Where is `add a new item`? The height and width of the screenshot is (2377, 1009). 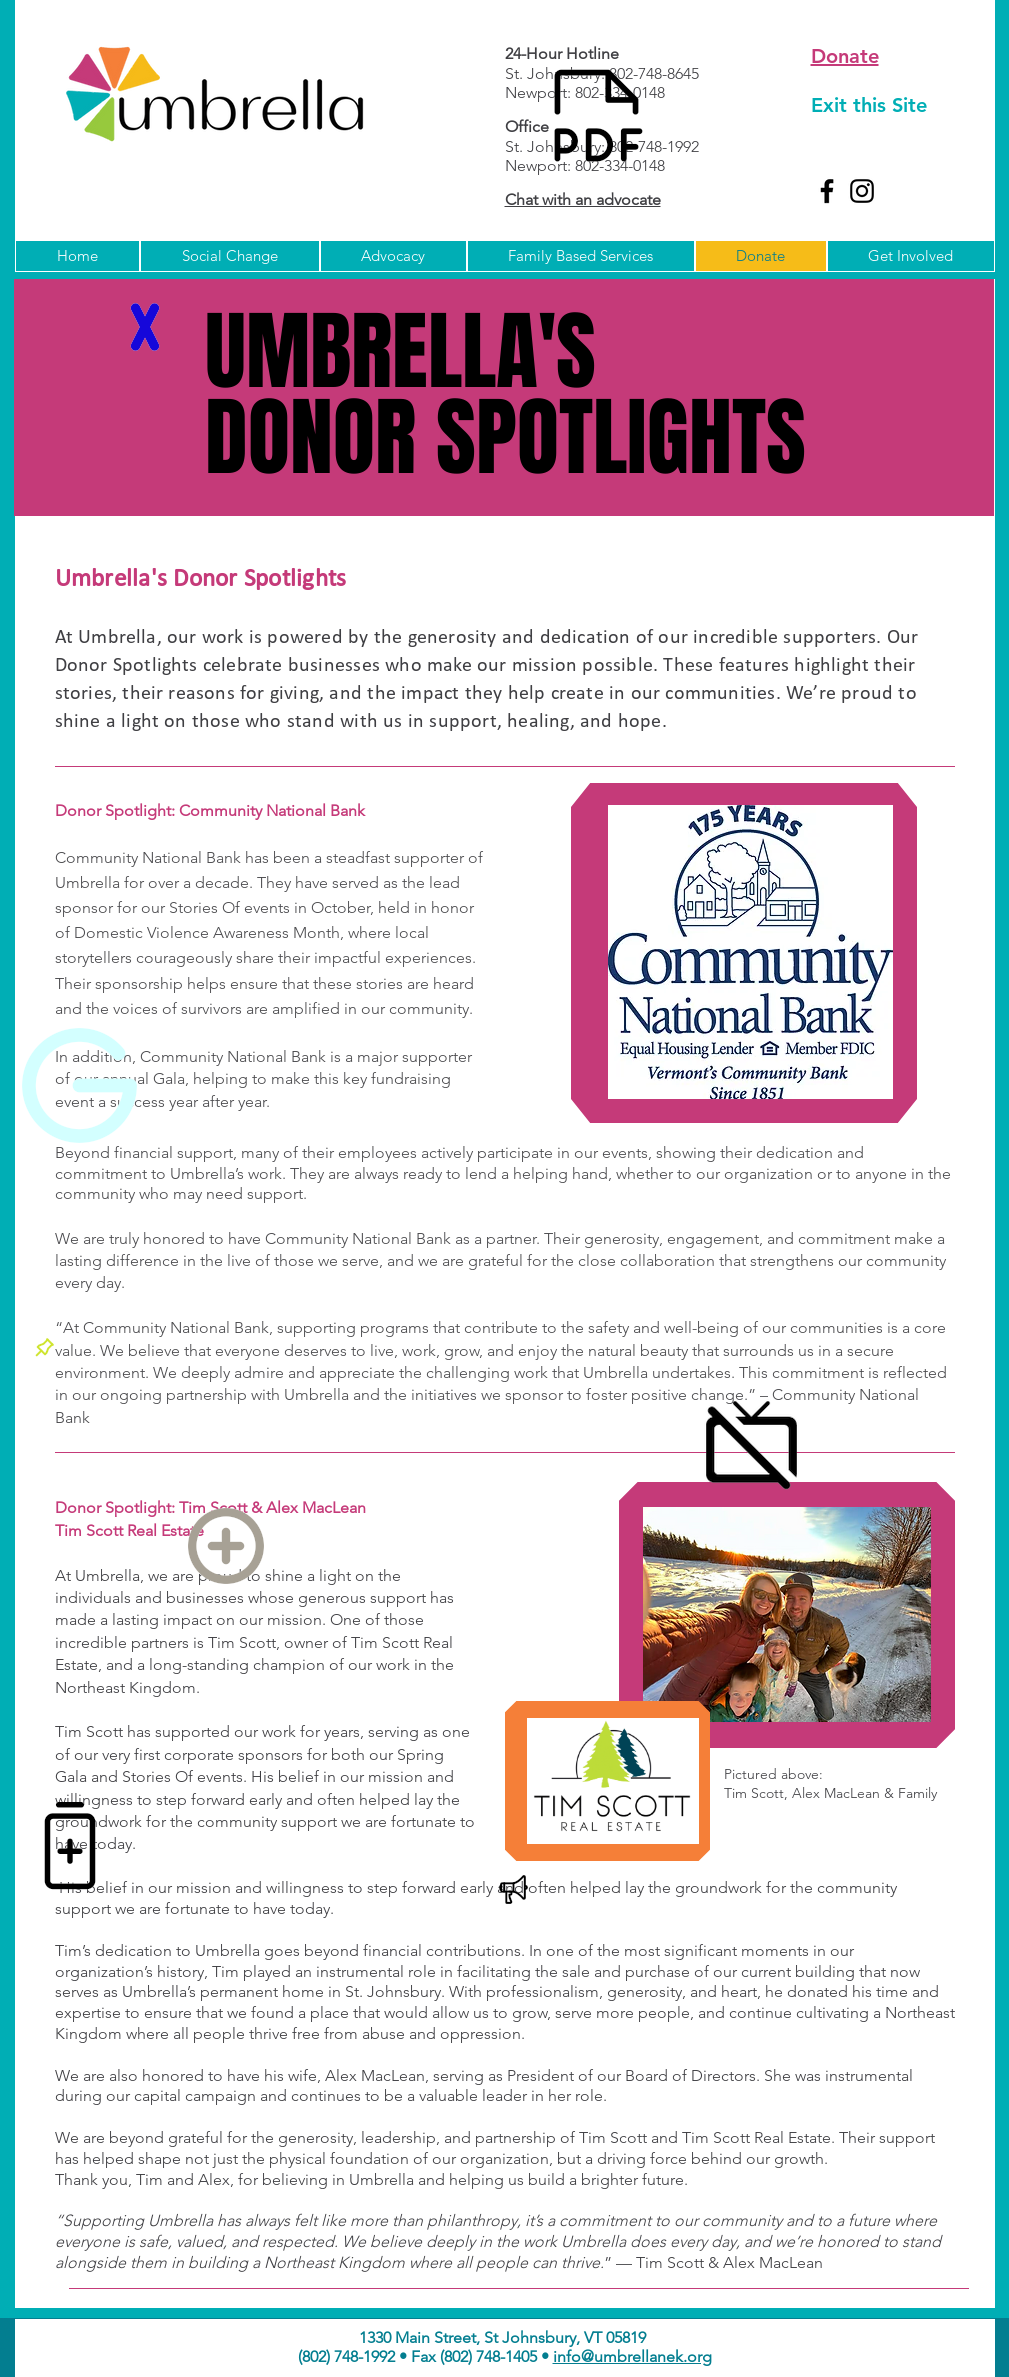
add a new item is located at coordinates (226, 1546).